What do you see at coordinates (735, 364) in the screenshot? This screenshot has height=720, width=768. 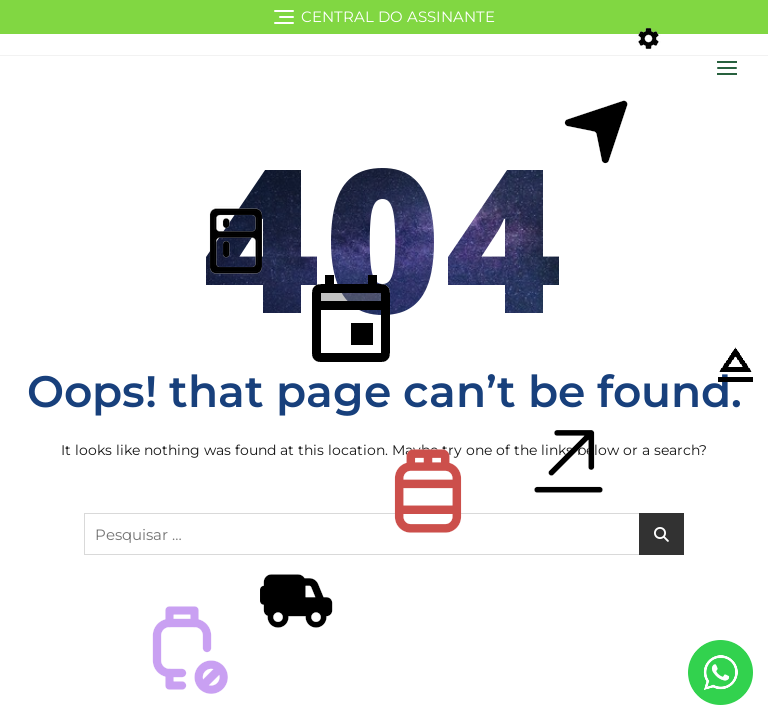 I see `eject a disc or removable media` at bounding box center [735, 364].